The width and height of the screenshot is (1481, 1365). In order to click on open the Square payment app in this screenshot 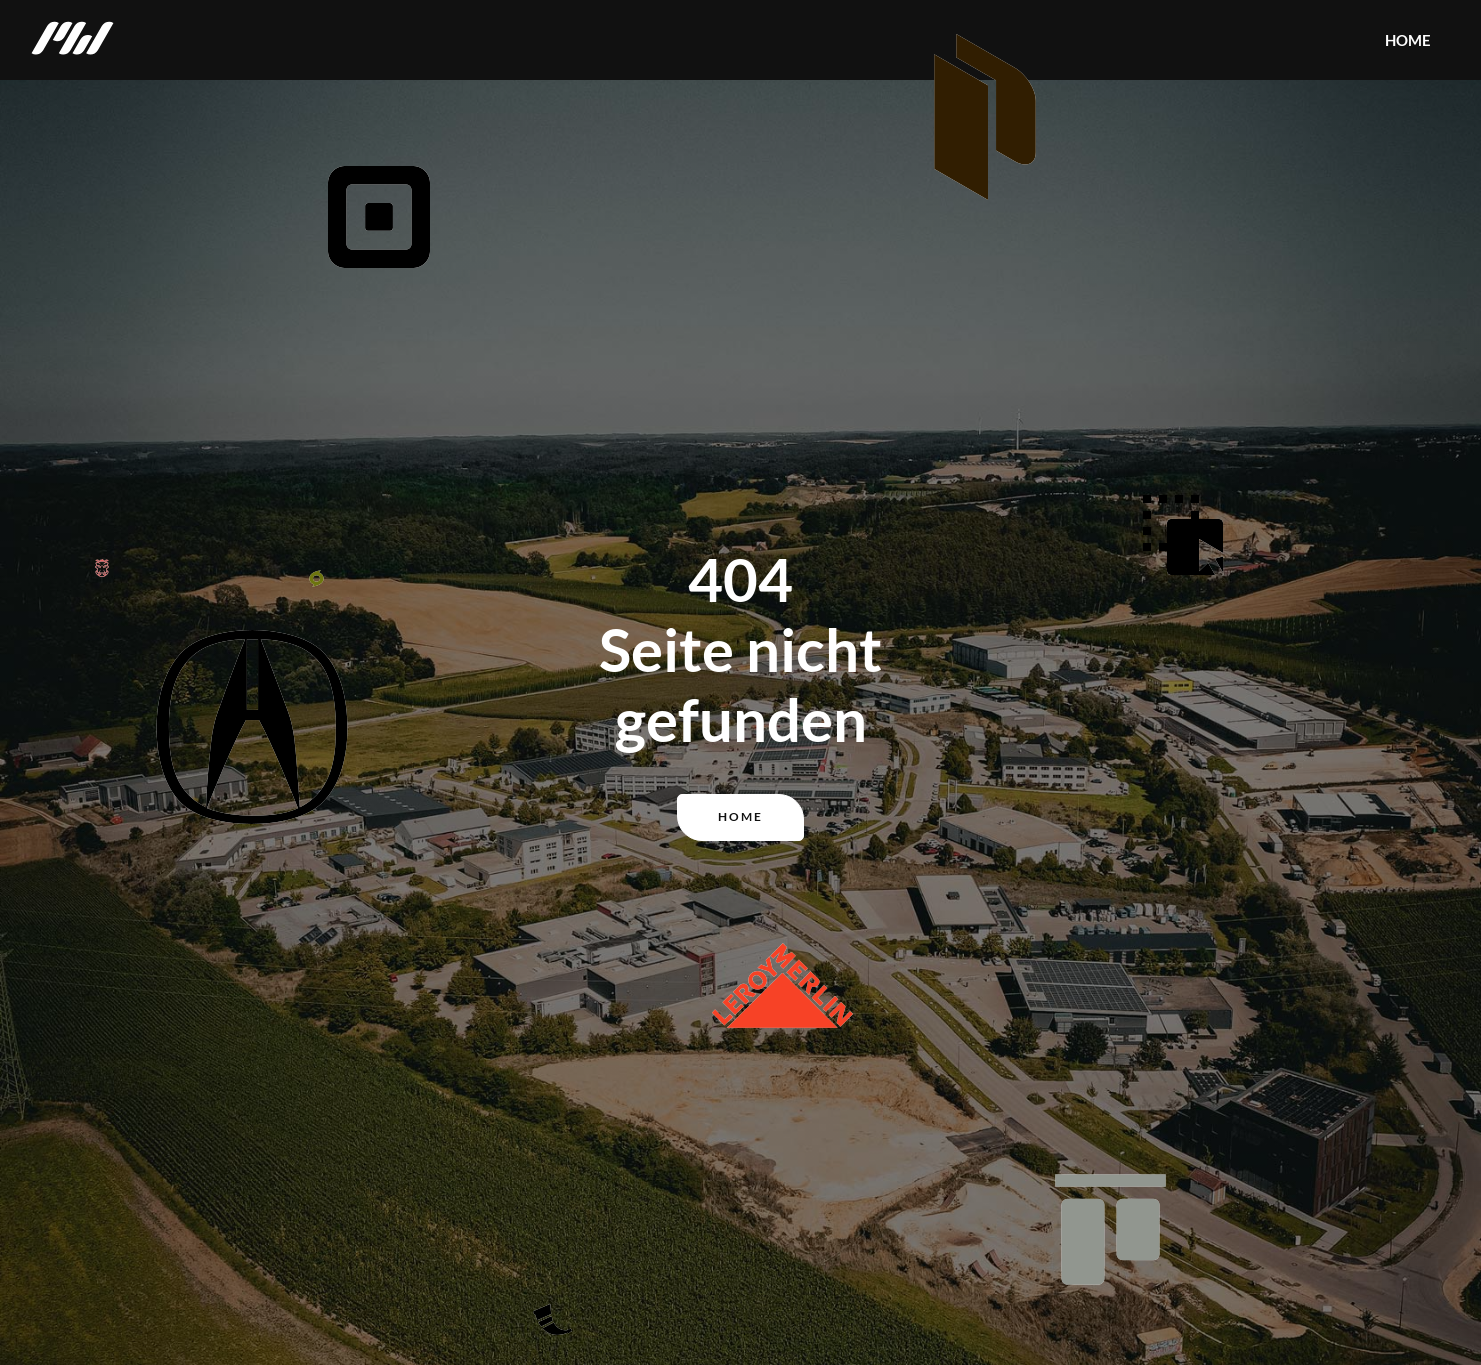, I will do `click(379, 217)`.